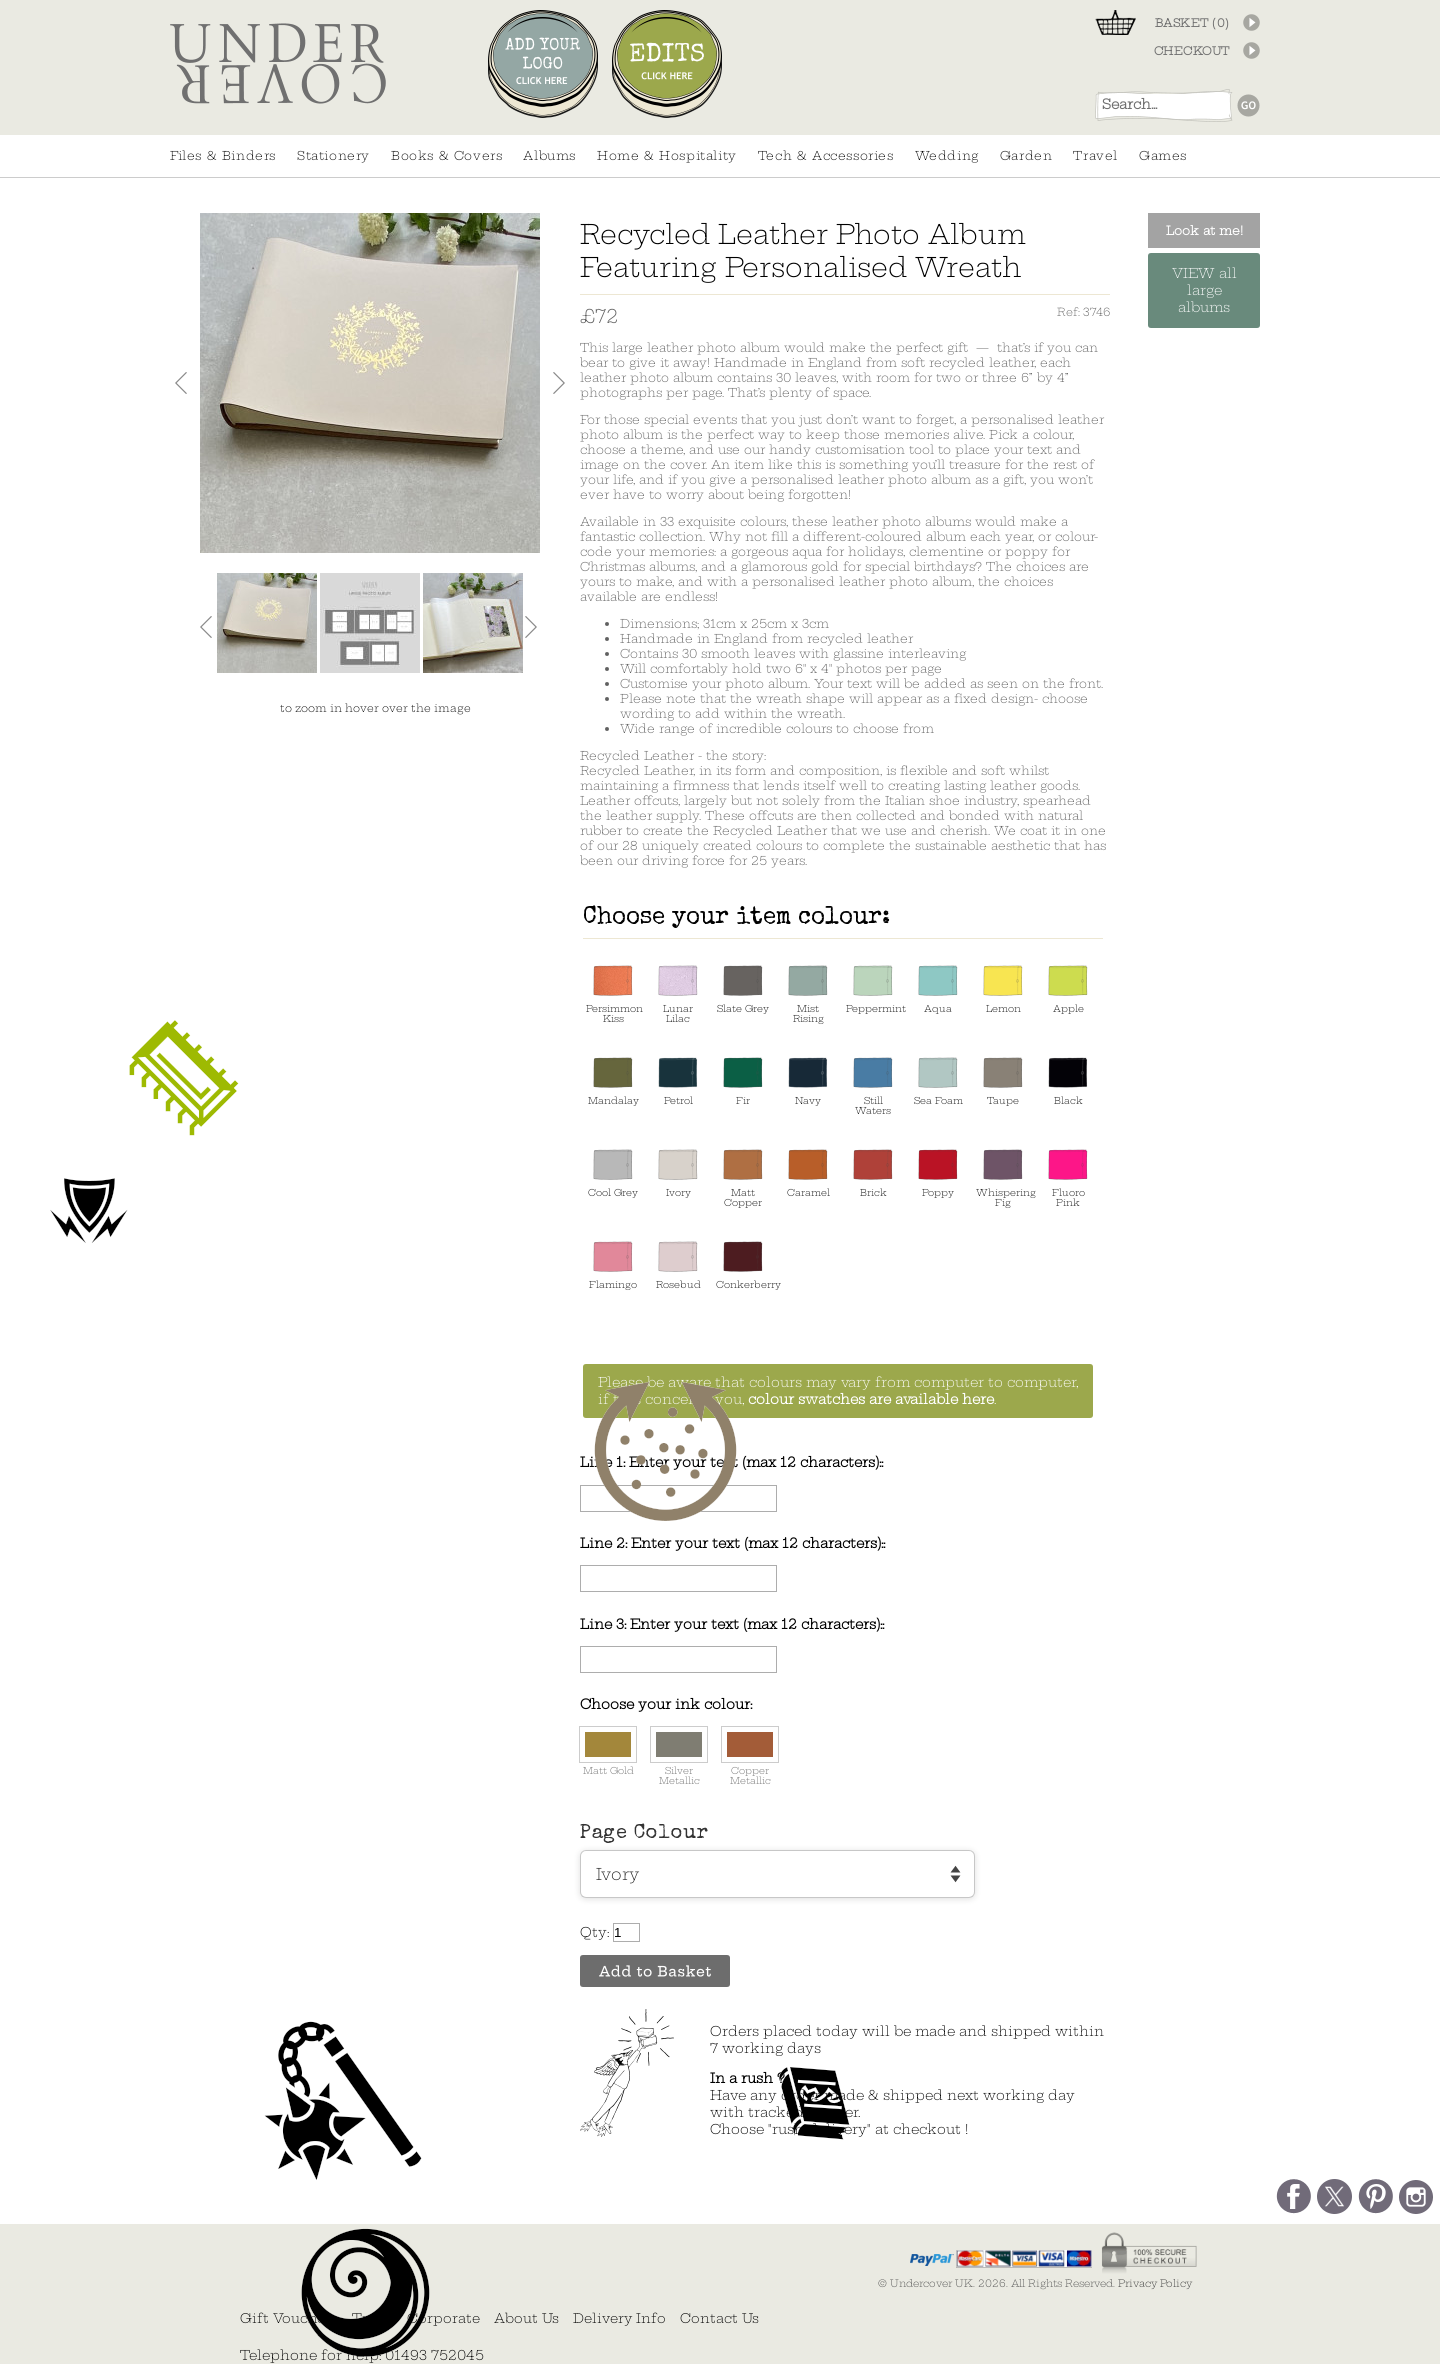 The width and height of the screenshot is (1440, 2364). I want to click on view system memory or RAM usage, so click(183, 1077).